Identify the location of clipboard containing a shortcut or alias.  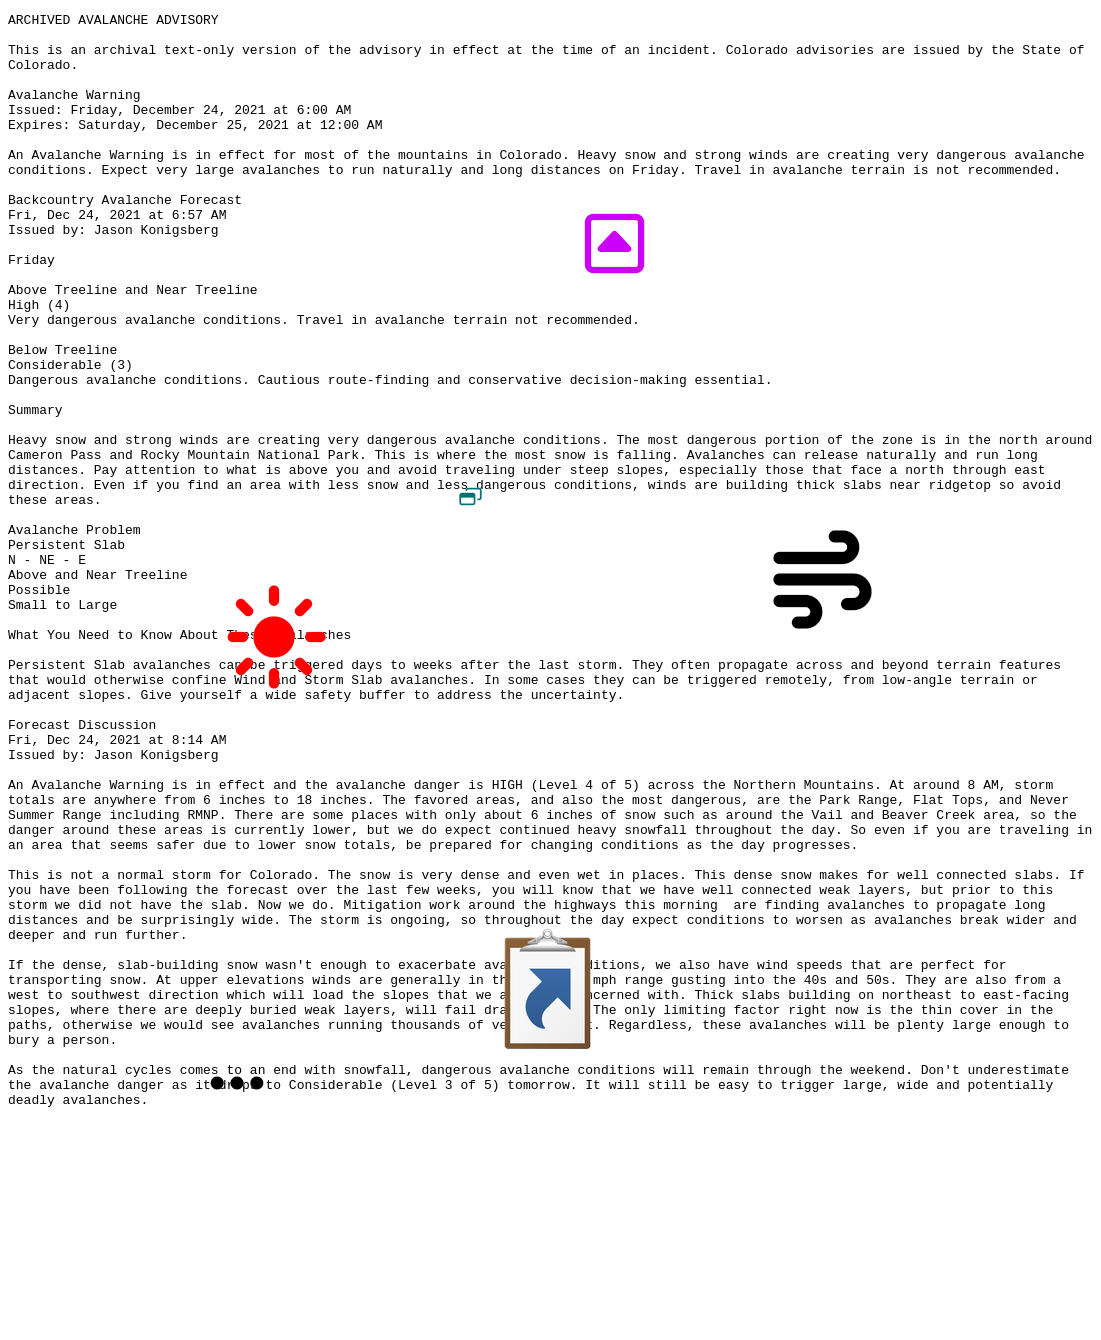
(547, 989).